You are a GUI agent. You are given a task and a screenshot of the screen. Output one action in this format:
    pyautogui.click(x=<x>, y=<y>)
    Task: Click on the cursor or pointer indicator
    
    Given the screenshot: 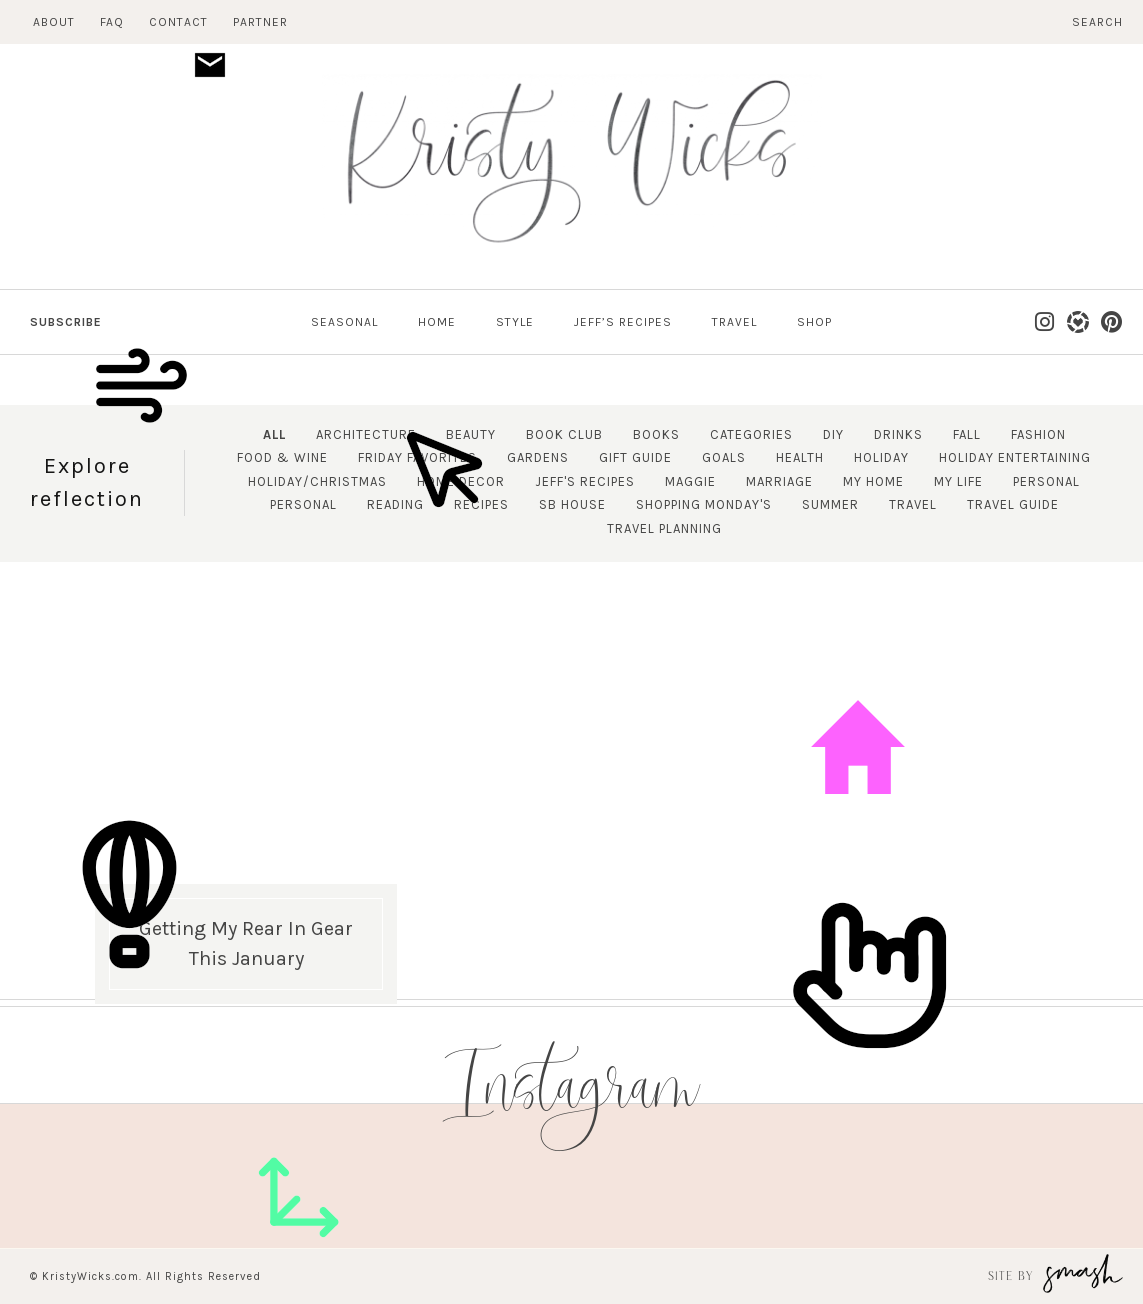 What is the action you would take?
    pyautogui.click(x=446, y=471)
    